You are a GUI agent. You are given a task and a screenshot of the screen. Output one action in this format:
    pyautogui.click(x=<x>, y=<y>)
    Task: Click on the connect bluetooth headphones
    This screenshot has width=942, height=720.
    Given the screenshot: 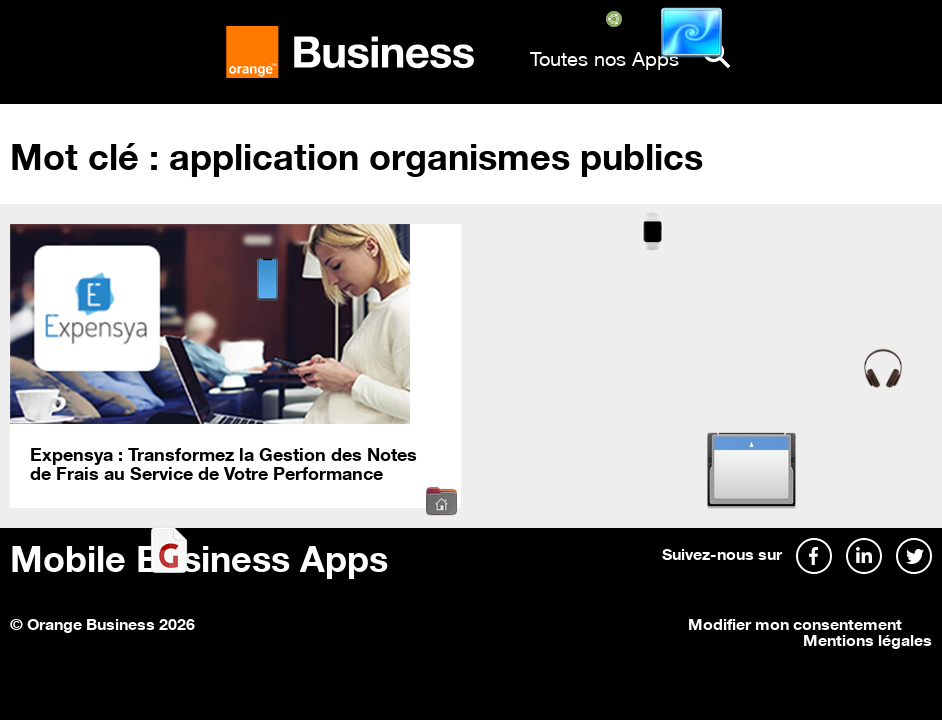 What is the action you would take?
    pyautogui.click(x=883, y=369)
    